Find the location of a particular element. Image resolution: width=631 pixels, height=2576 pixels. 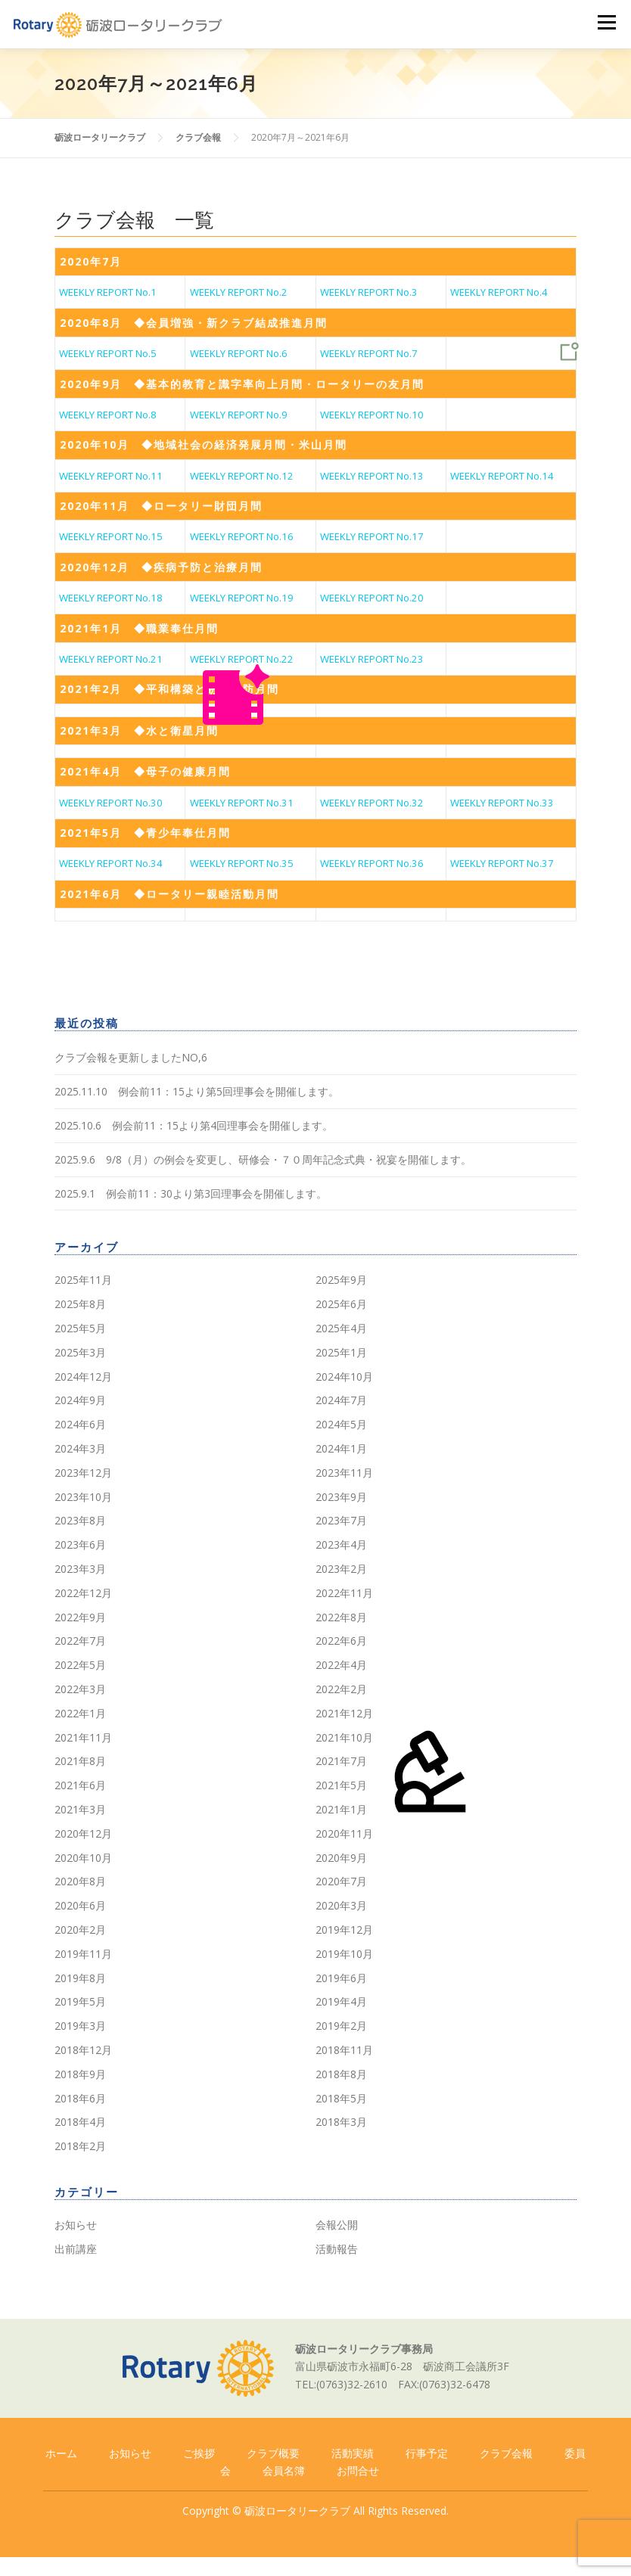

access AI-powered video editing tools is located at coordinates (233, 698).